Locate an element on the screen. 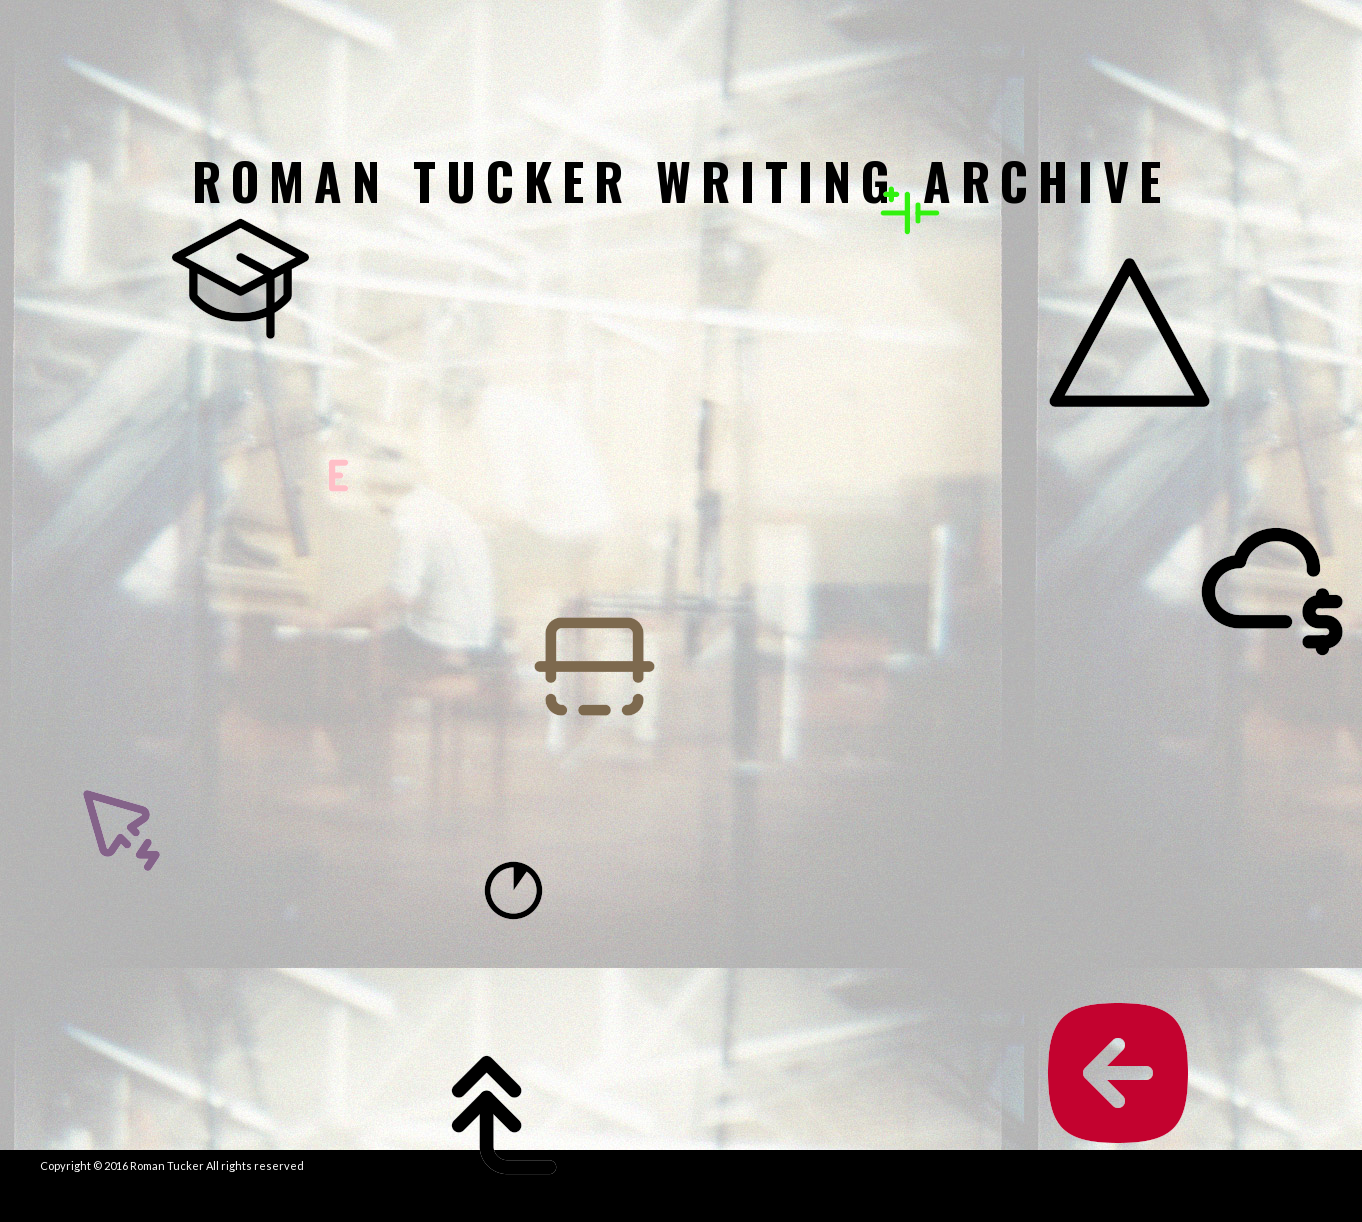 Image resolution: width=1362 pixels, height=1222 pixels. indicates a warning or caution state is located at coordinates (1129, 332).